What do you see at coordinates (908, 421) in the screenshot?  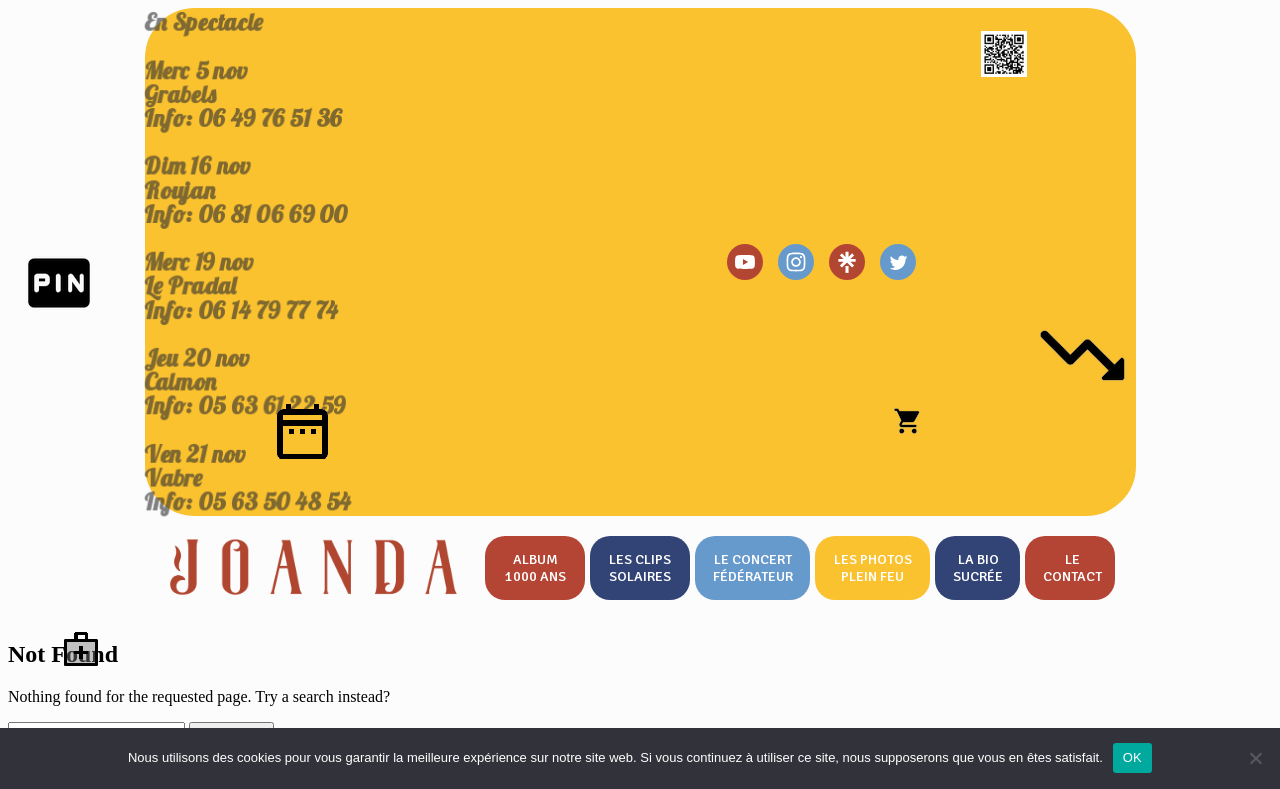 I see `view nearby grocery stores` at bounding box center [908, 421].